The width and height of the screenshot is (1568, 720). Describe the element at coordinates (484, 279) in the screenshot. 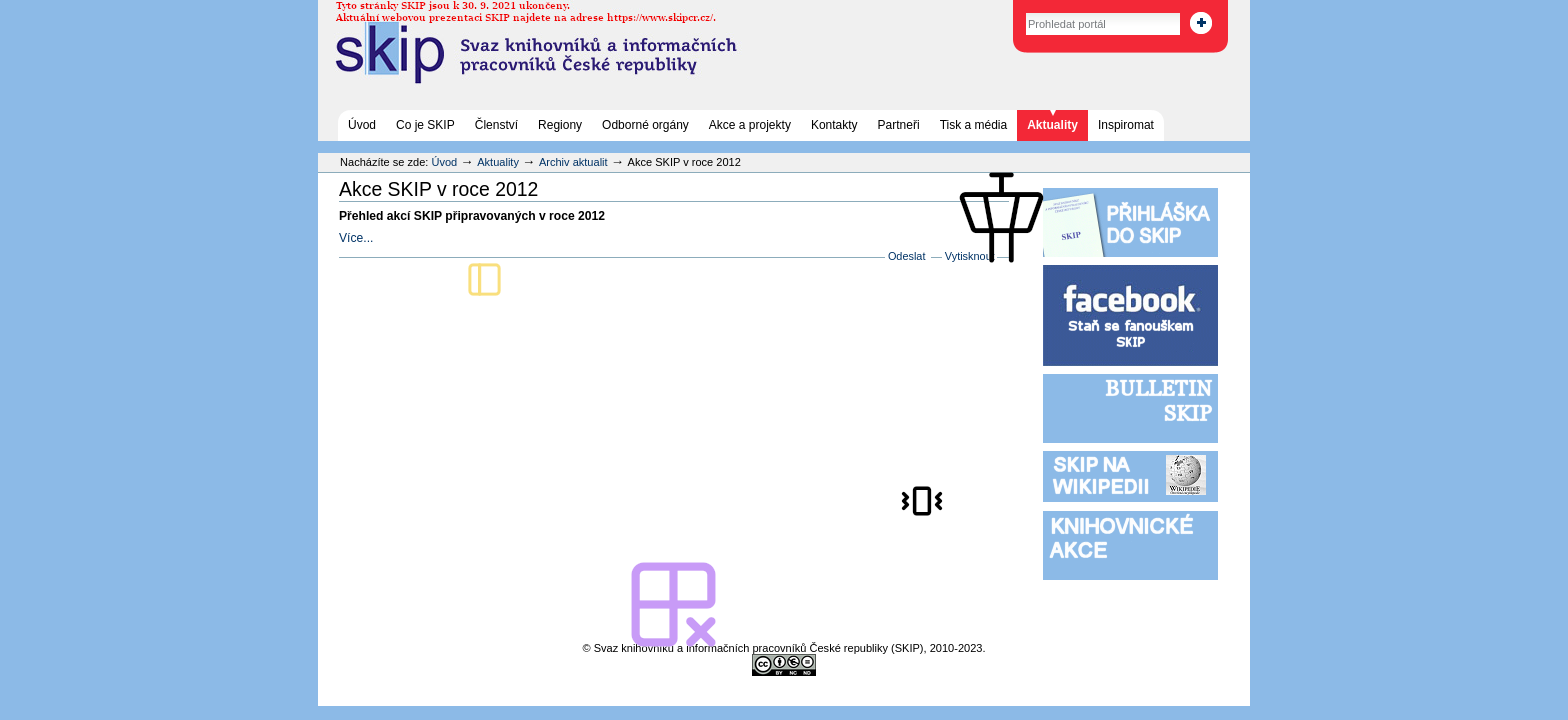

I see `toggle the left sidebar panel` at that location.